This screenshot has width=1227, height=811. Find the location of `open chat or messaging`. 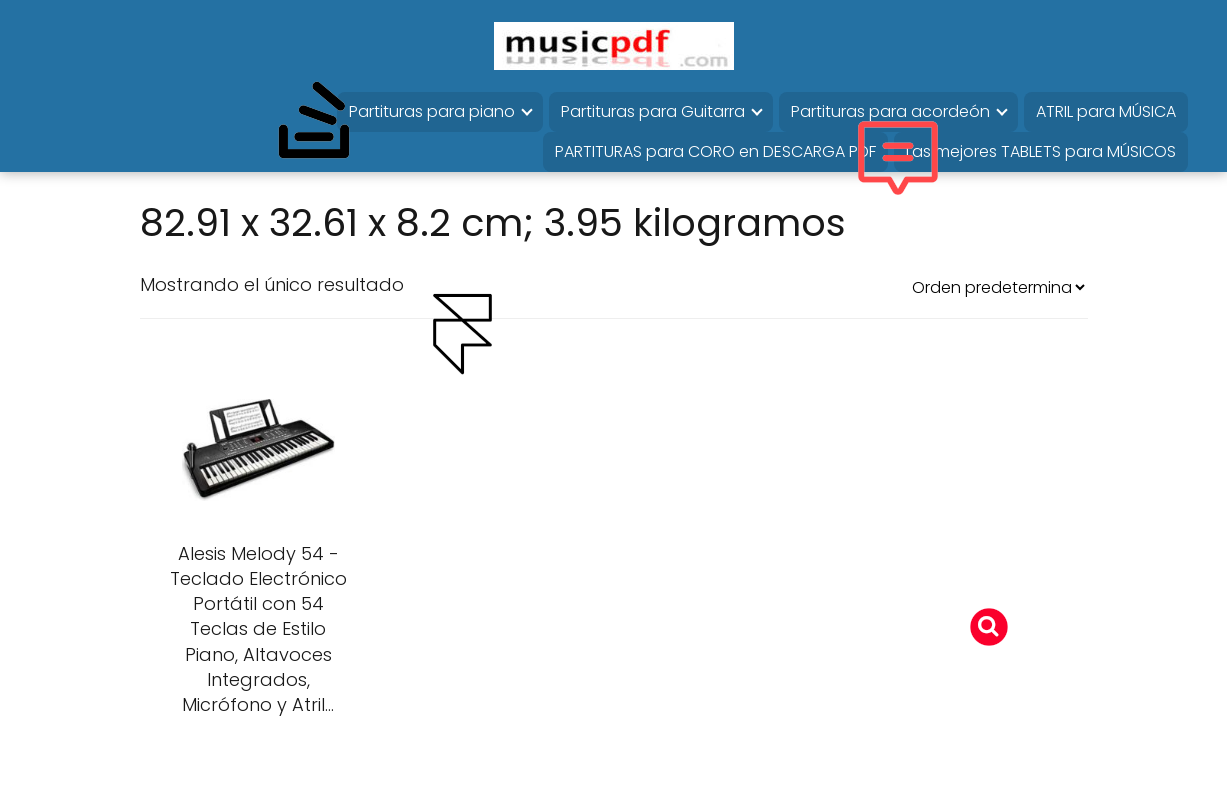

open chat or messaging is located at coordinates (898, 155).